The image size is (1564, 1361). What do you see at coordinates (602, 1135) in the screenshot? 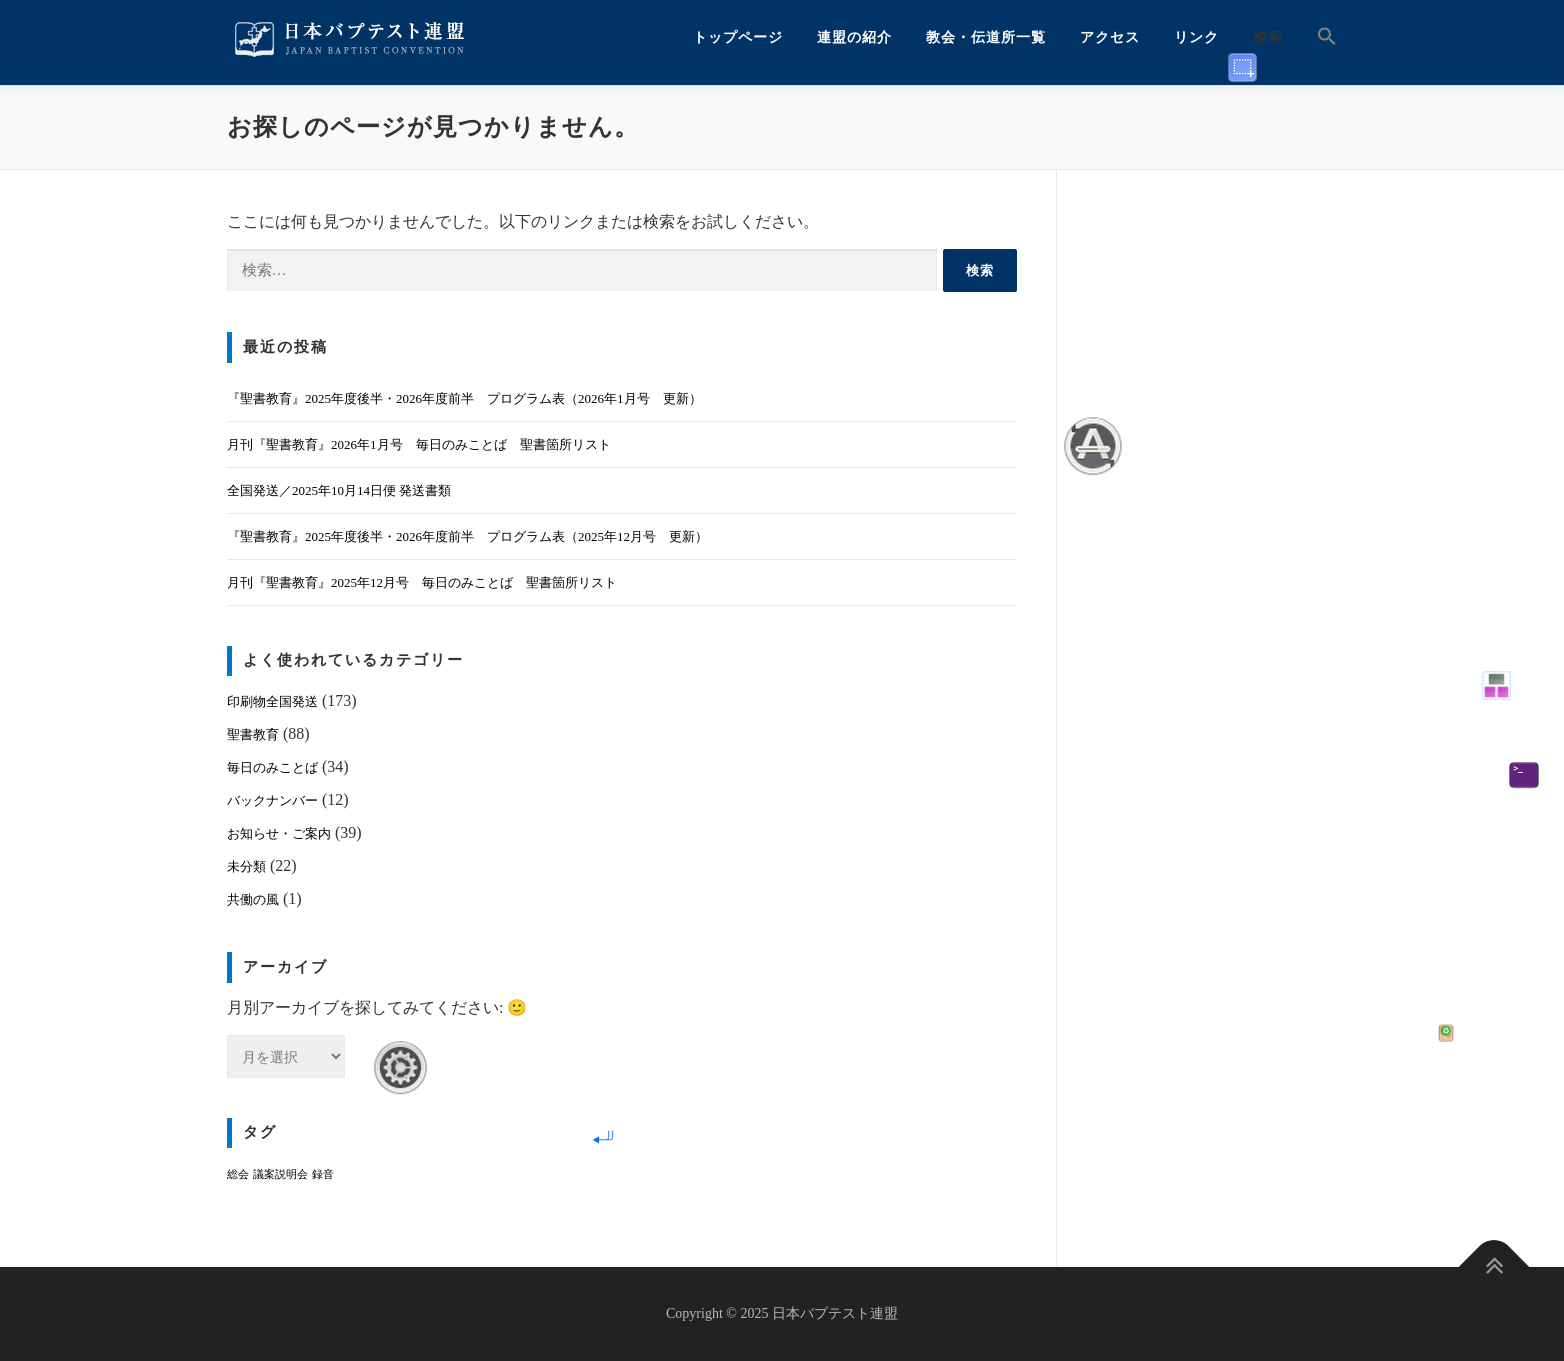
I see `reply to all recipients of an email` at bounding box center [602, 1135].